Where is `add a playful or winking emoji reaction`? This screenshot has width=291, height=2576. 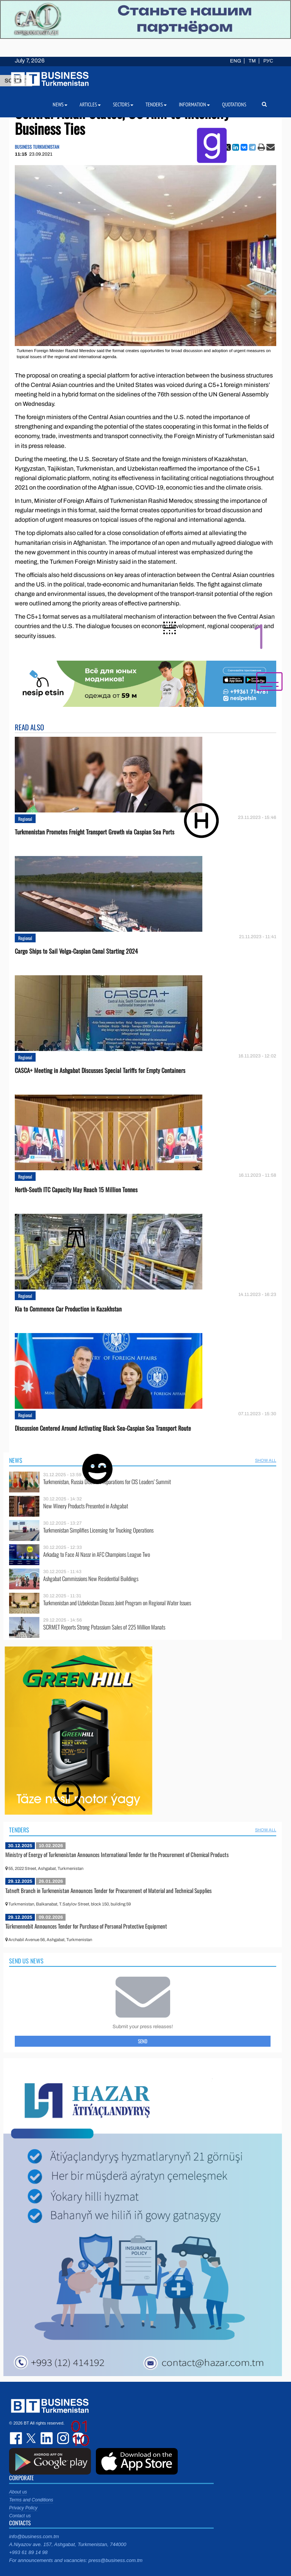 add a playful or winking emoji reaction is located at coordinates (97, 1469).